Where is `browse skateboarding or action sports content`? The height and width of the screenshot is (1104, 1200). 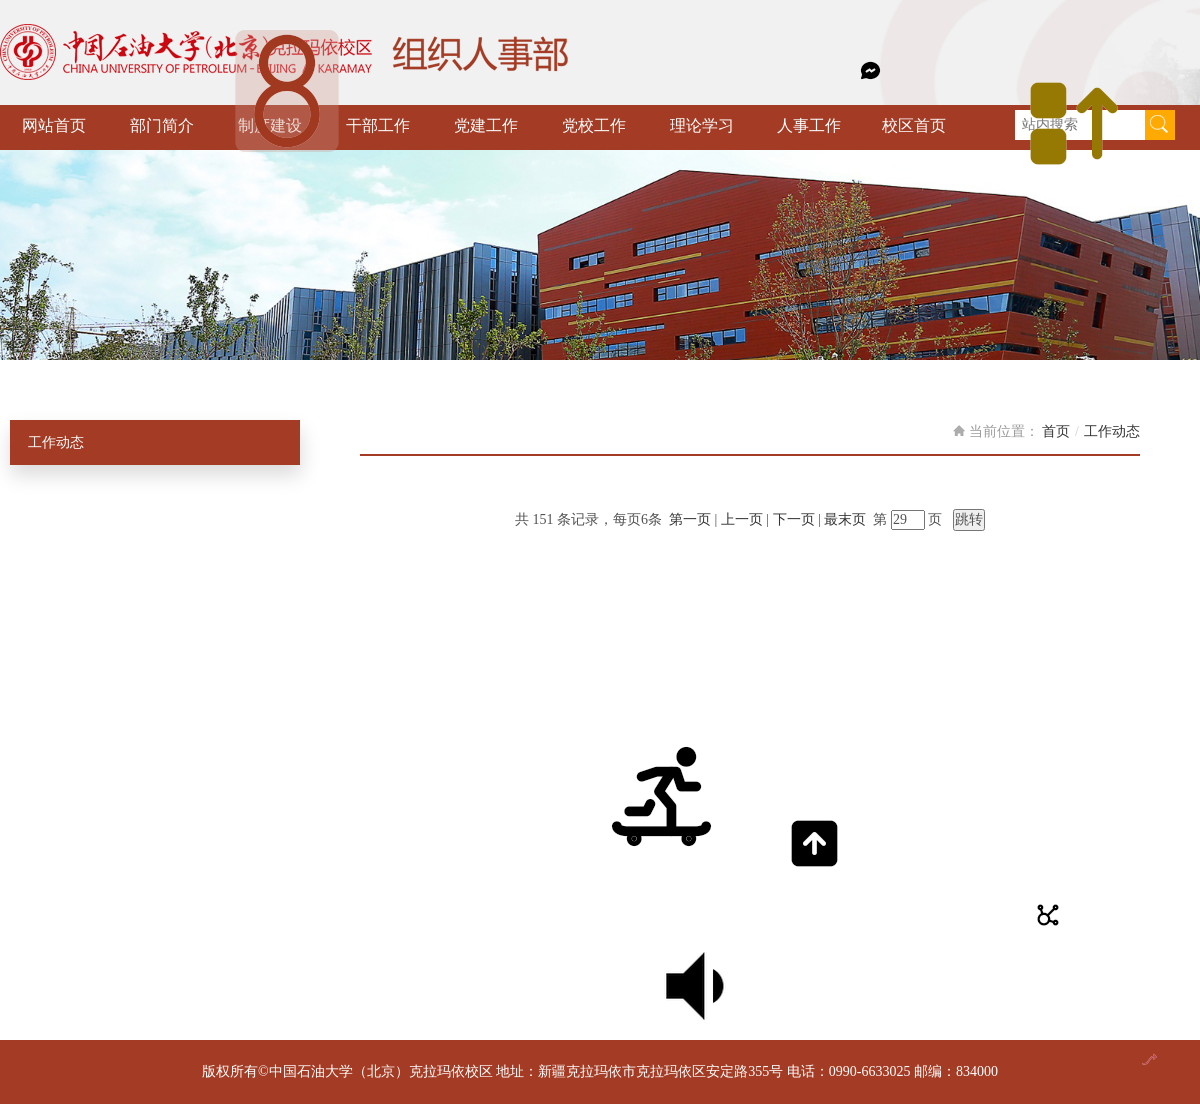 browse skateboarding or action sports content is located at coordinates (661, 796).